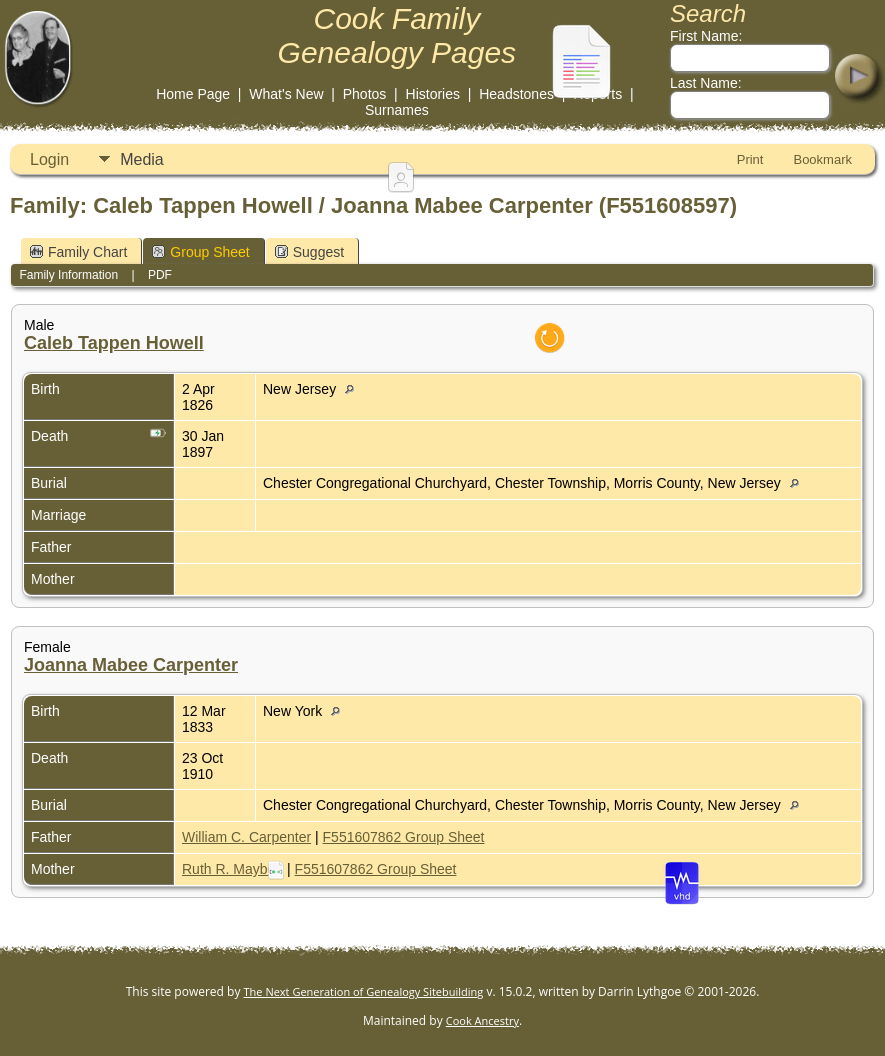  I want to click on a script or code file, so click(581, 61).